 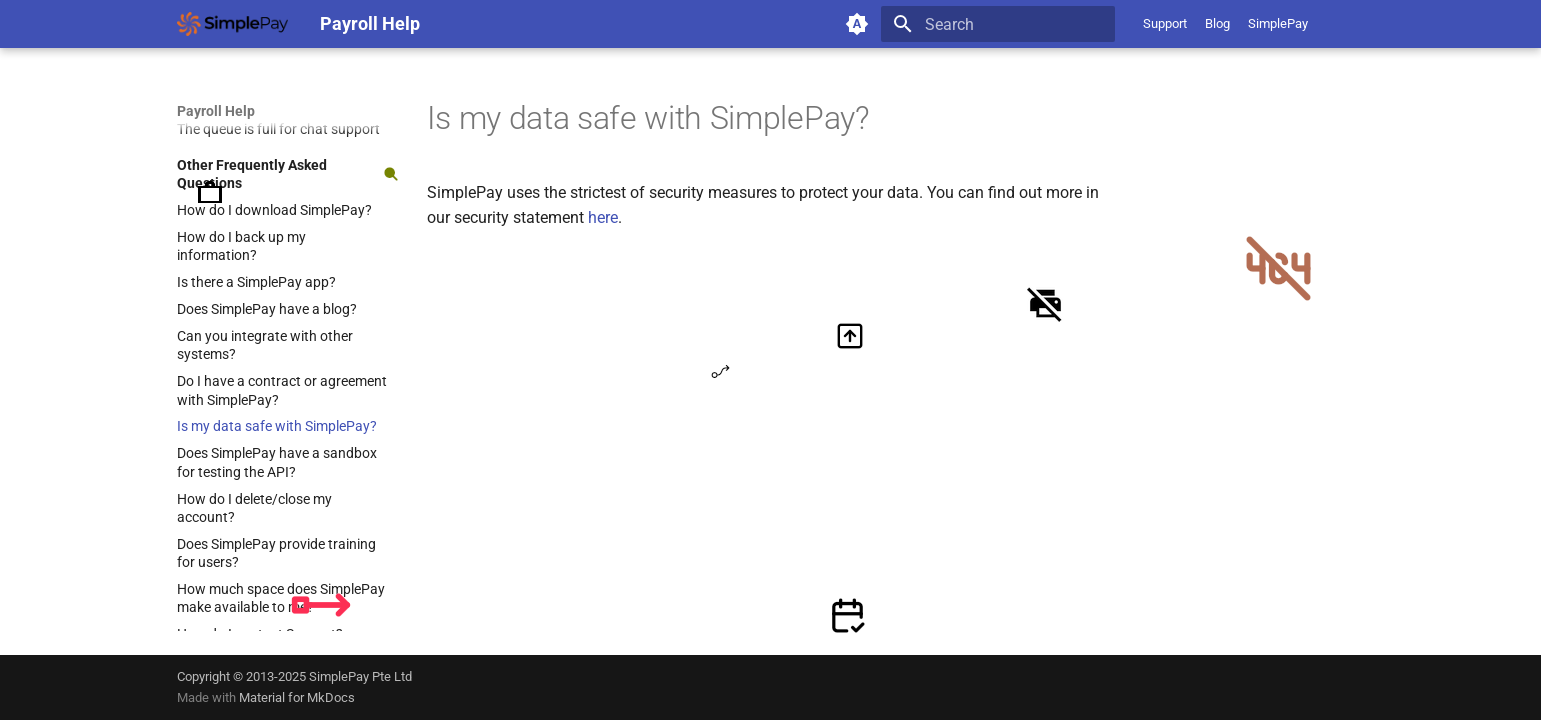 I want to click on confirm or complete a scheduled event, so click(x=847, y=615).